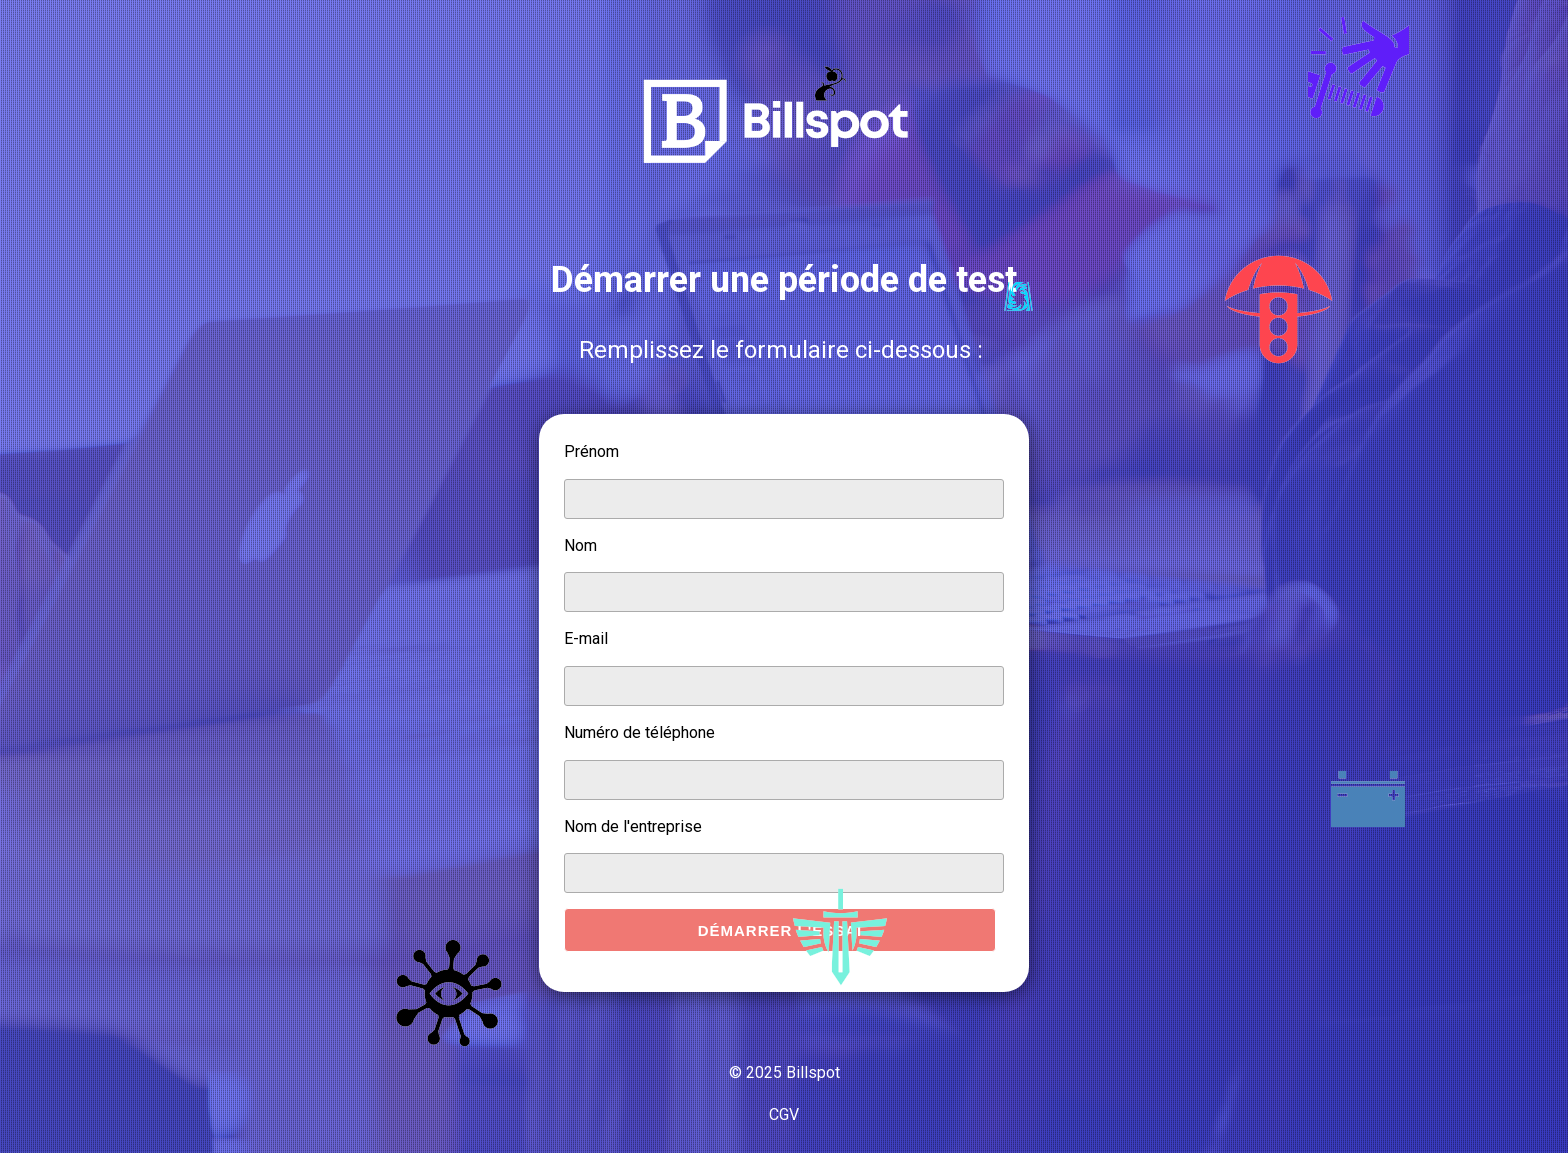  What do you see at coordinates (1018, 296) in the screenshot?
I see `enter a magical portal or gateway` at bounding box center [1018, 296].